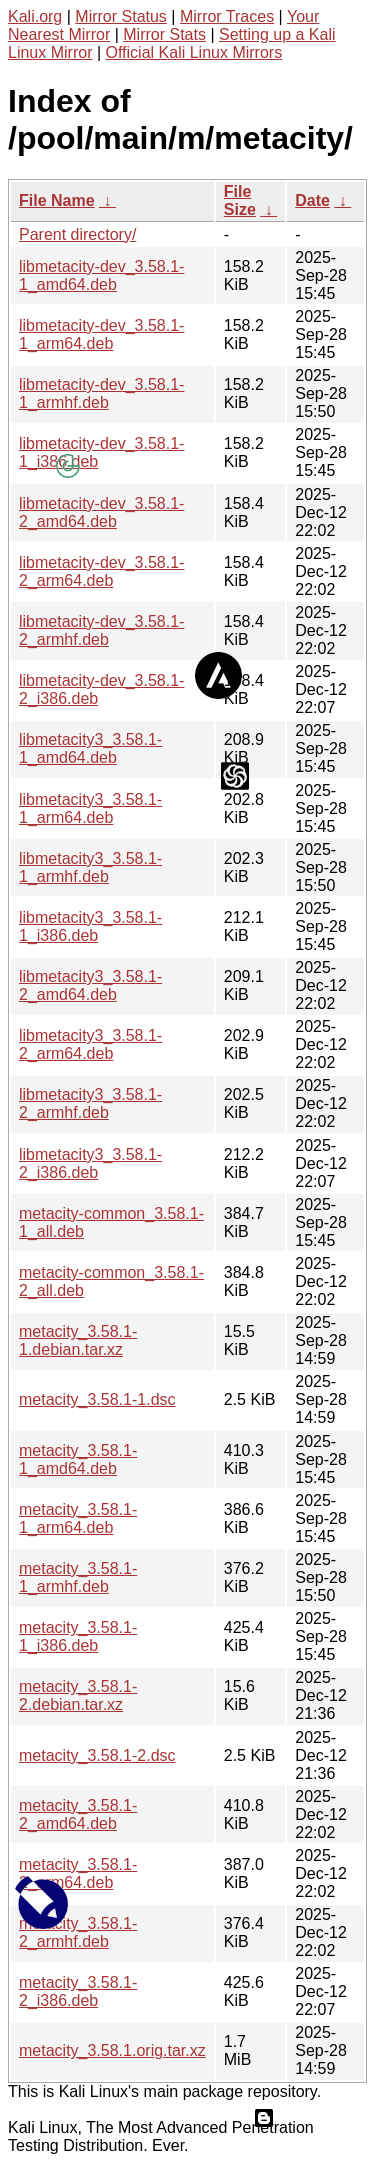 This screenshot has width=375, height=2163. I want to click on visit the Game Developer website, so click(68, 466).